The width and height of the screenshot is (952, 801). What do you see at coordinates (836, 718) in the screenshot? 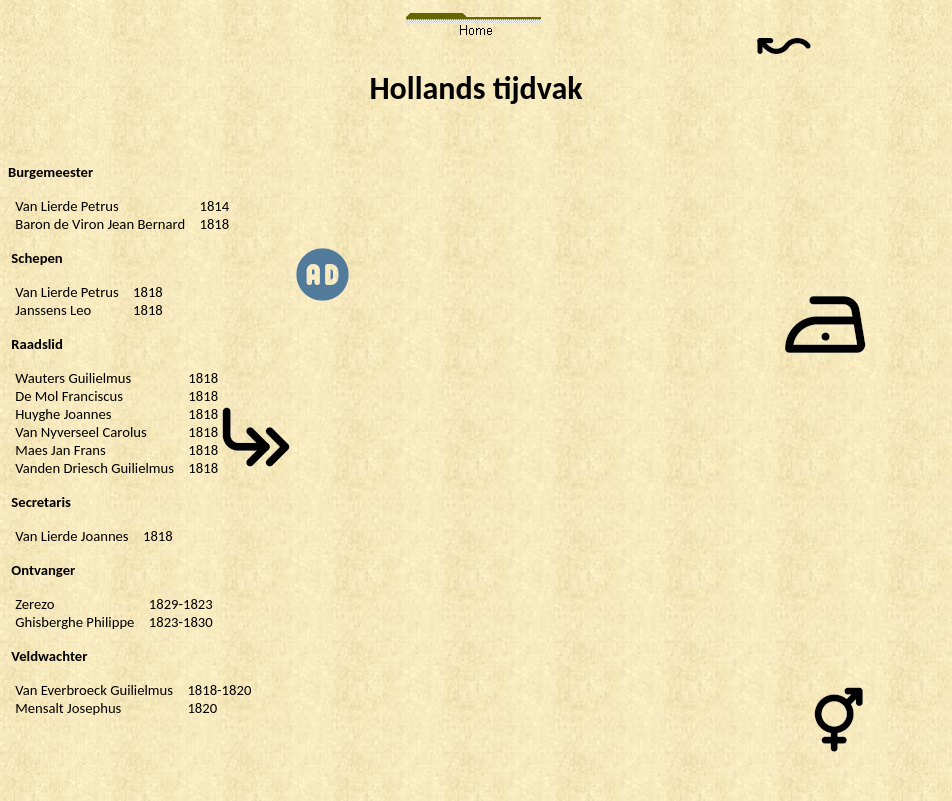
I see `indicates intersex gender identity option` at bounding box center [836, 718].